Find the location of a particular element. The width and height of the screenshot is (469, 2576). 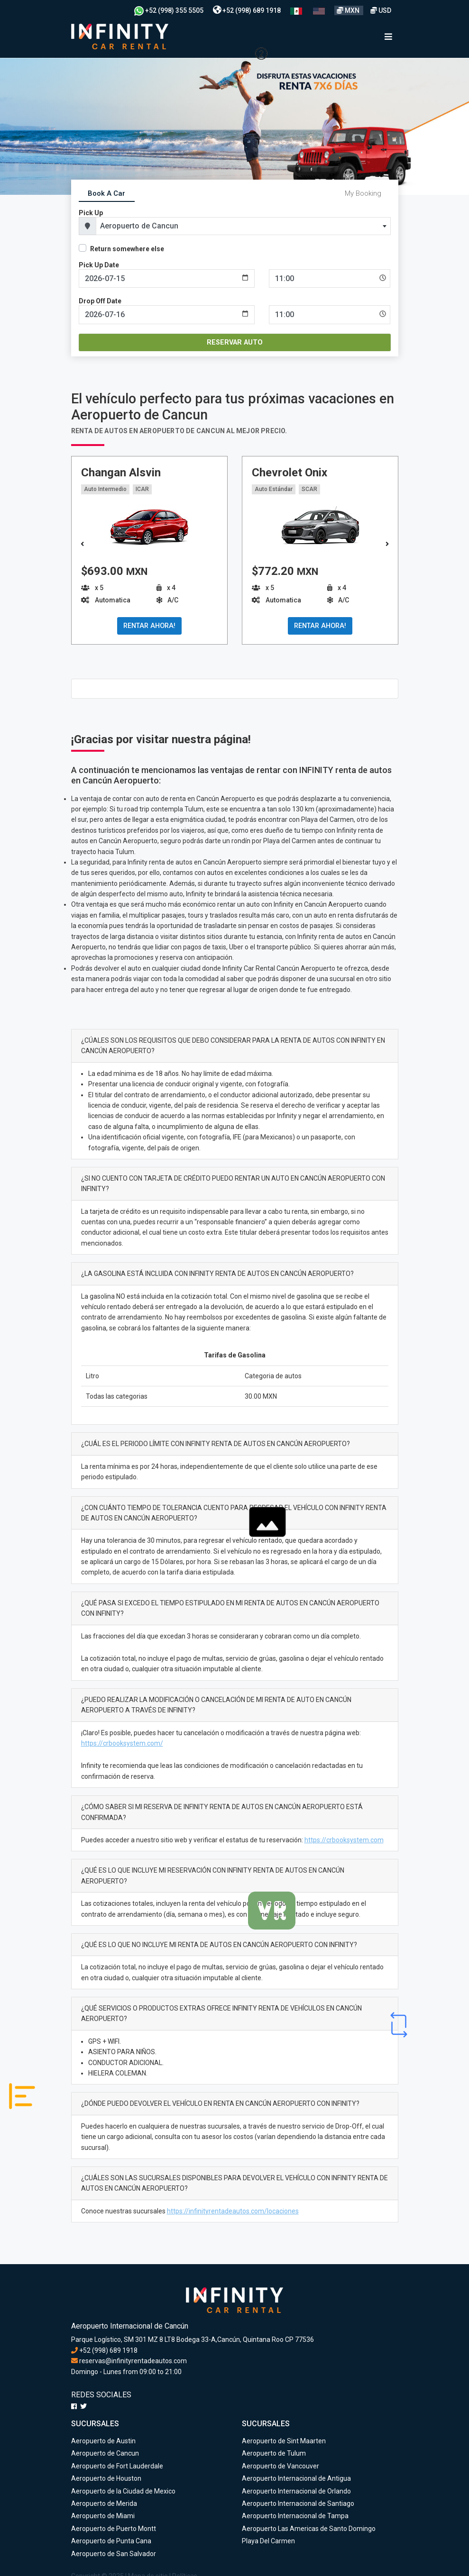

view image at actual size is located at coordinates (267, 1522).